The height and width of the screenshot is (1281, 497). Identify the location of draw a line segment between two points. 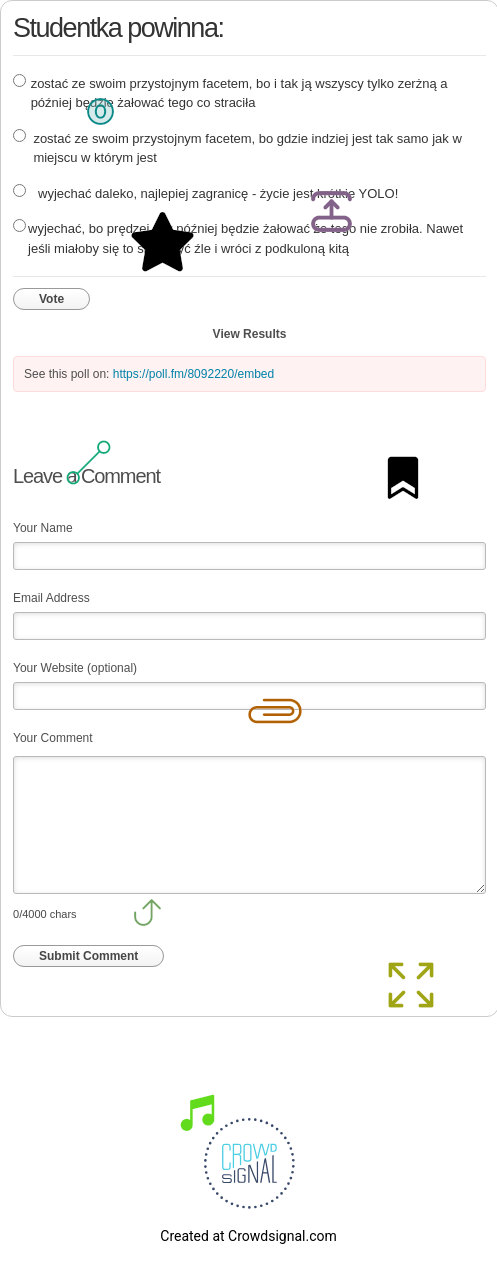
(88, 462).